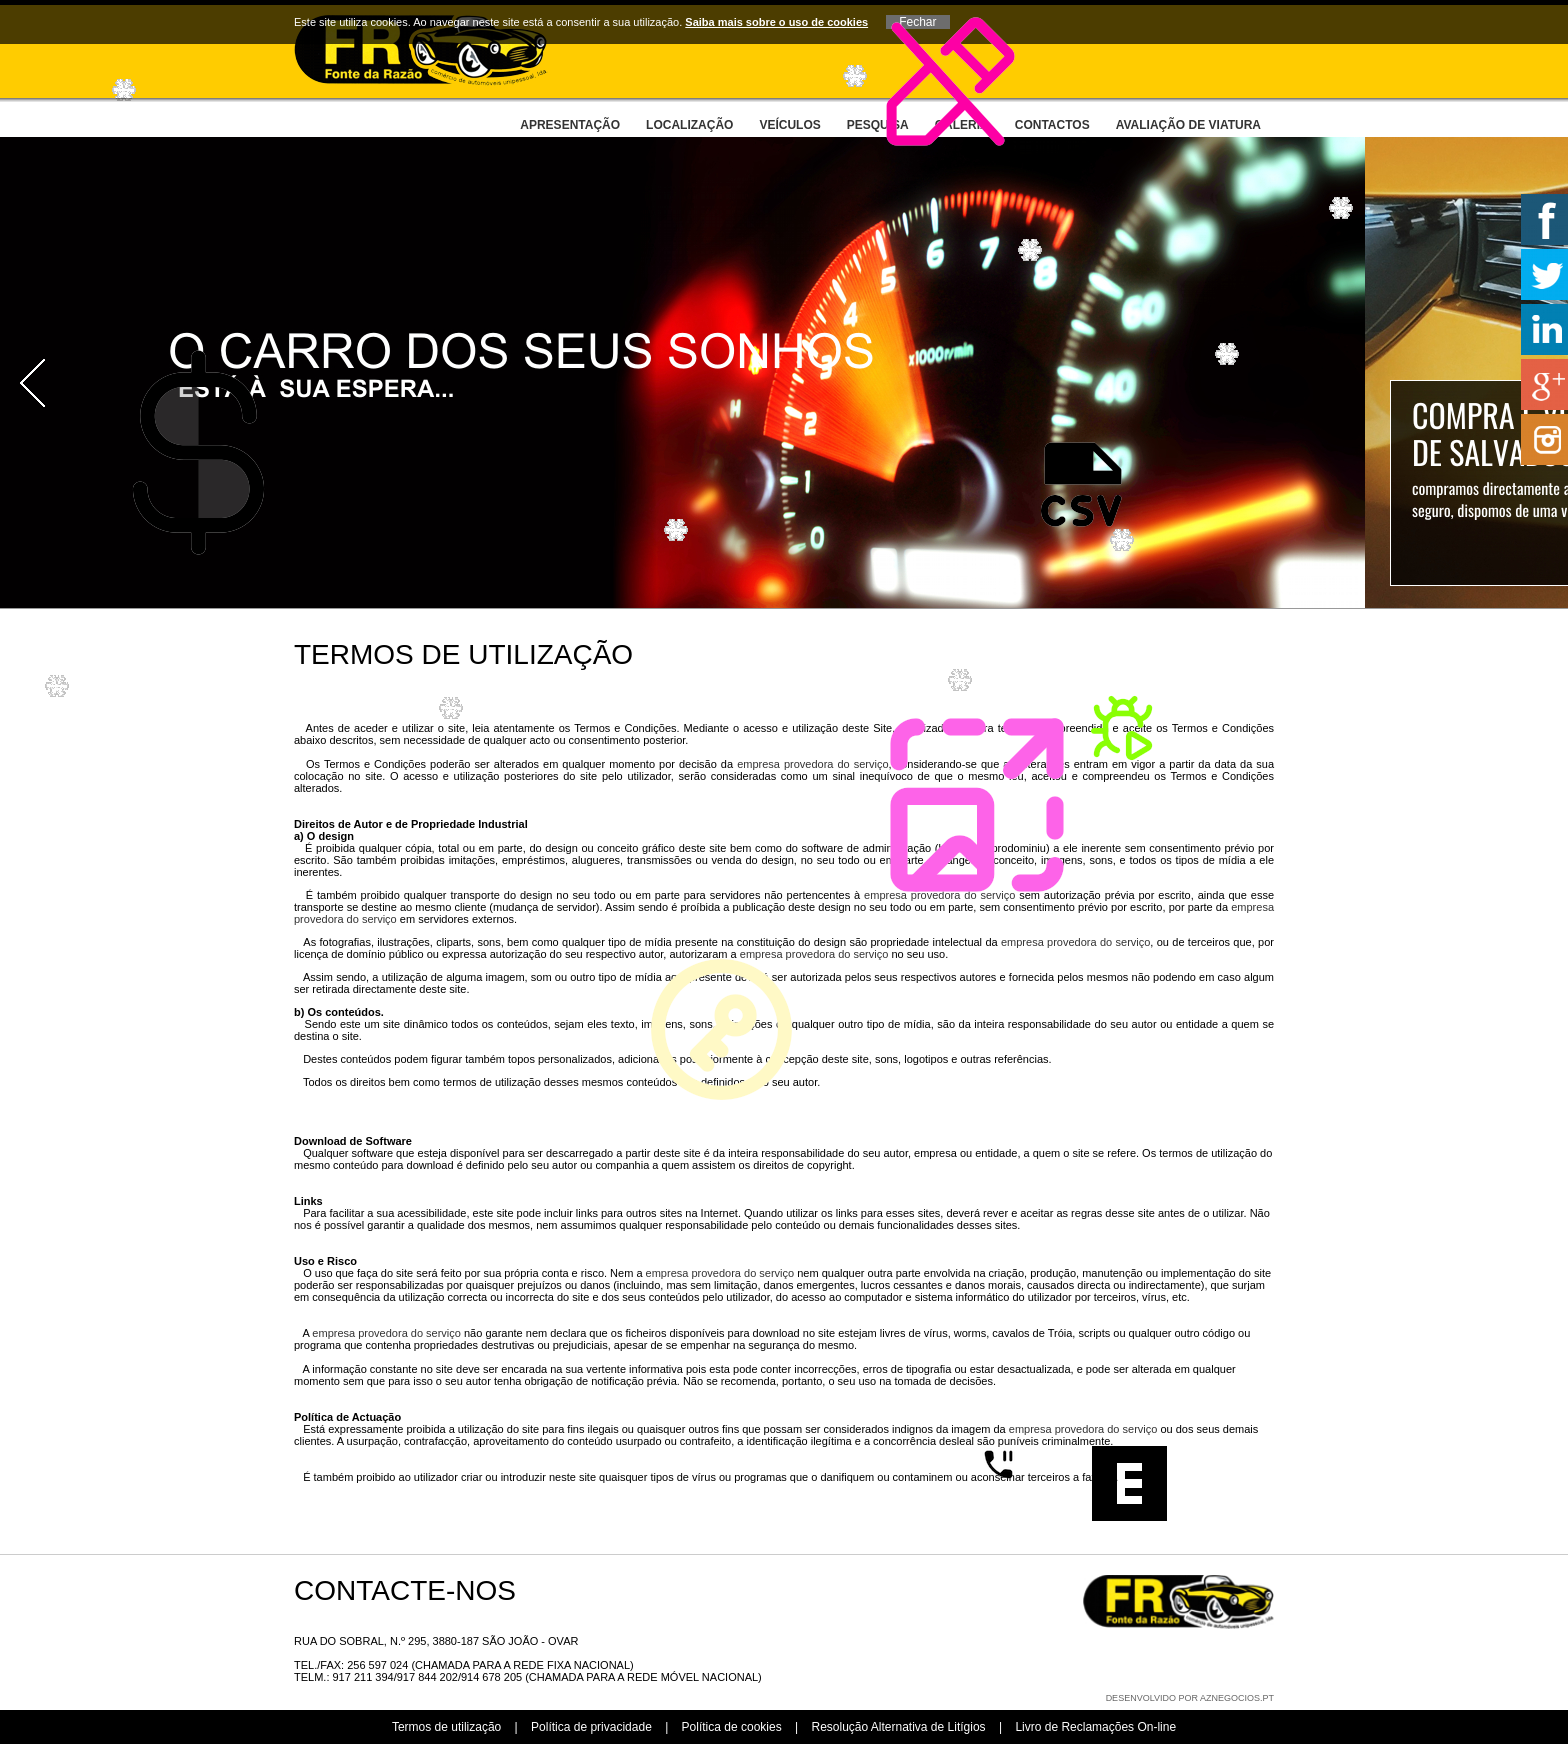  I want to click on editing is disabled or unavailable, so click(948, 84).